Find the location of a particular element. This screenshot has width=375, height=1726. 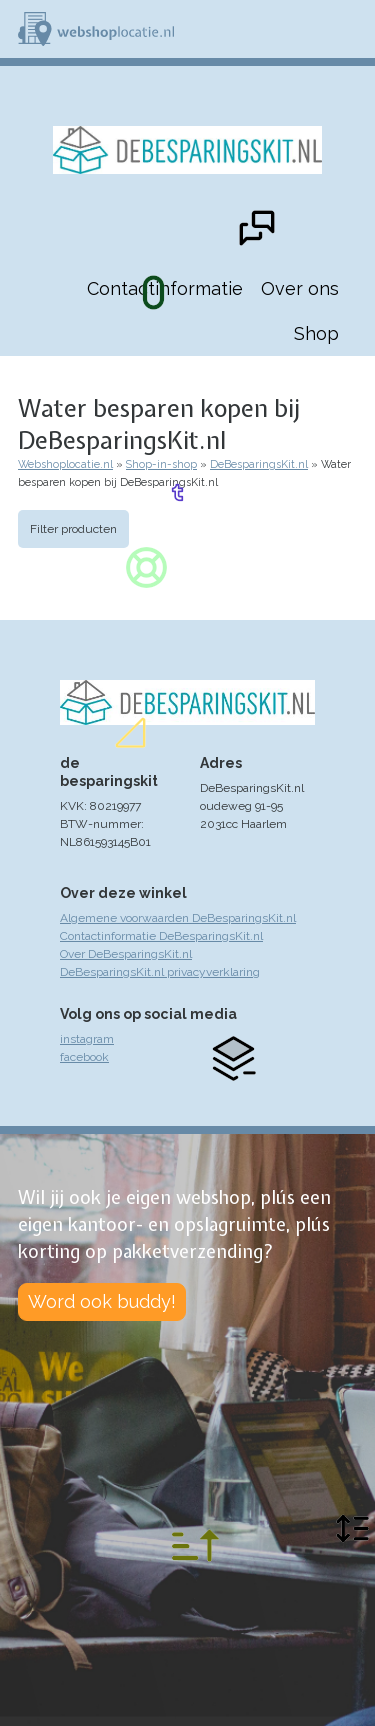

access help or support center is located at coordinates (146, 567).